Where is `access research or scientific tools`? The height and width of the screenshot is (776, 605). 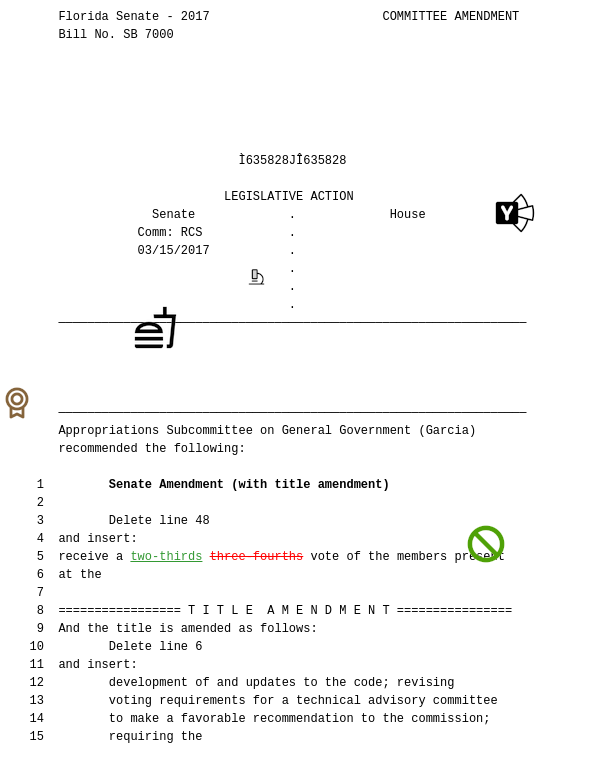
access research or scientific tools is located at coordinates (256, 277).